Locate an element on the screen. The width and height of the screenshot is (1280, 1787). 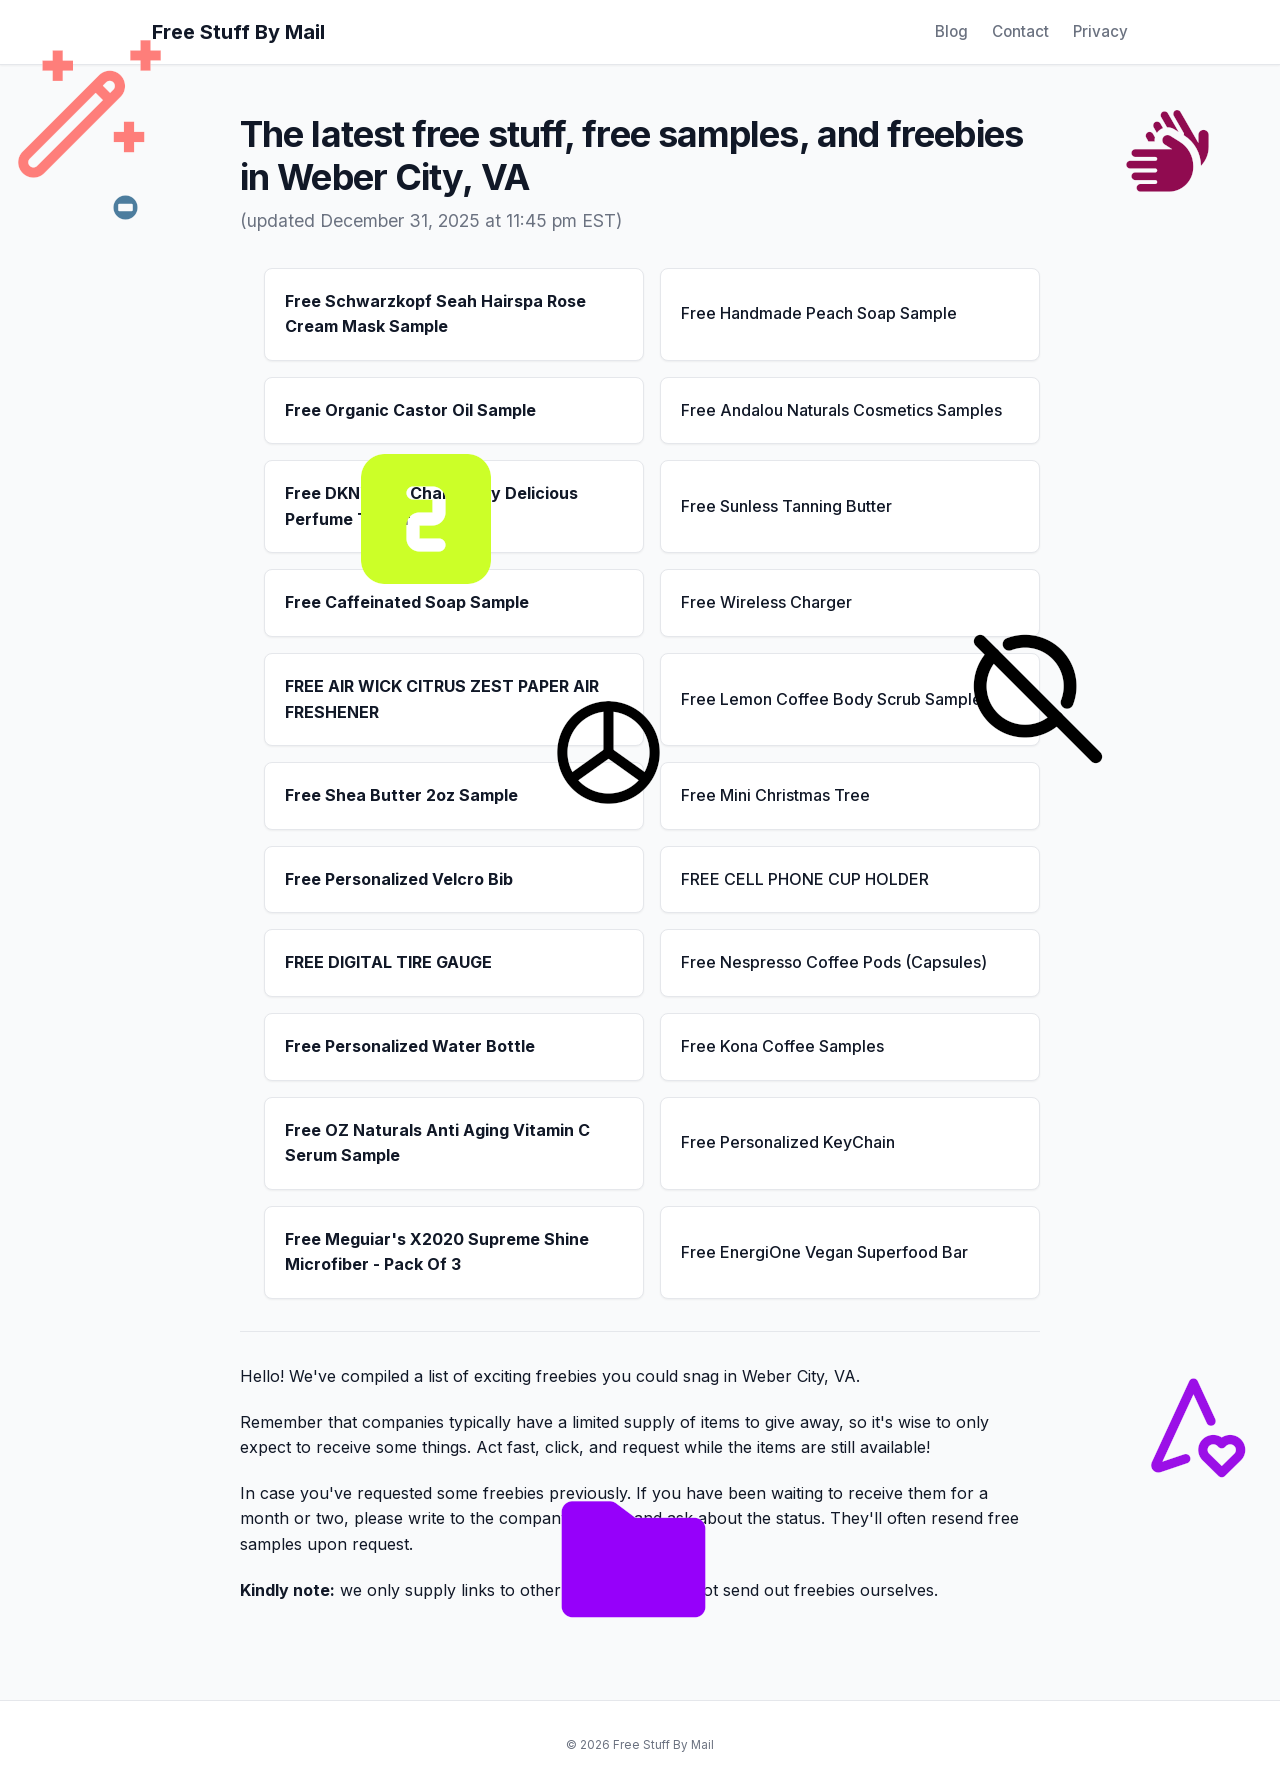
search functionality is disabled is located at coordinates (1038, 699).